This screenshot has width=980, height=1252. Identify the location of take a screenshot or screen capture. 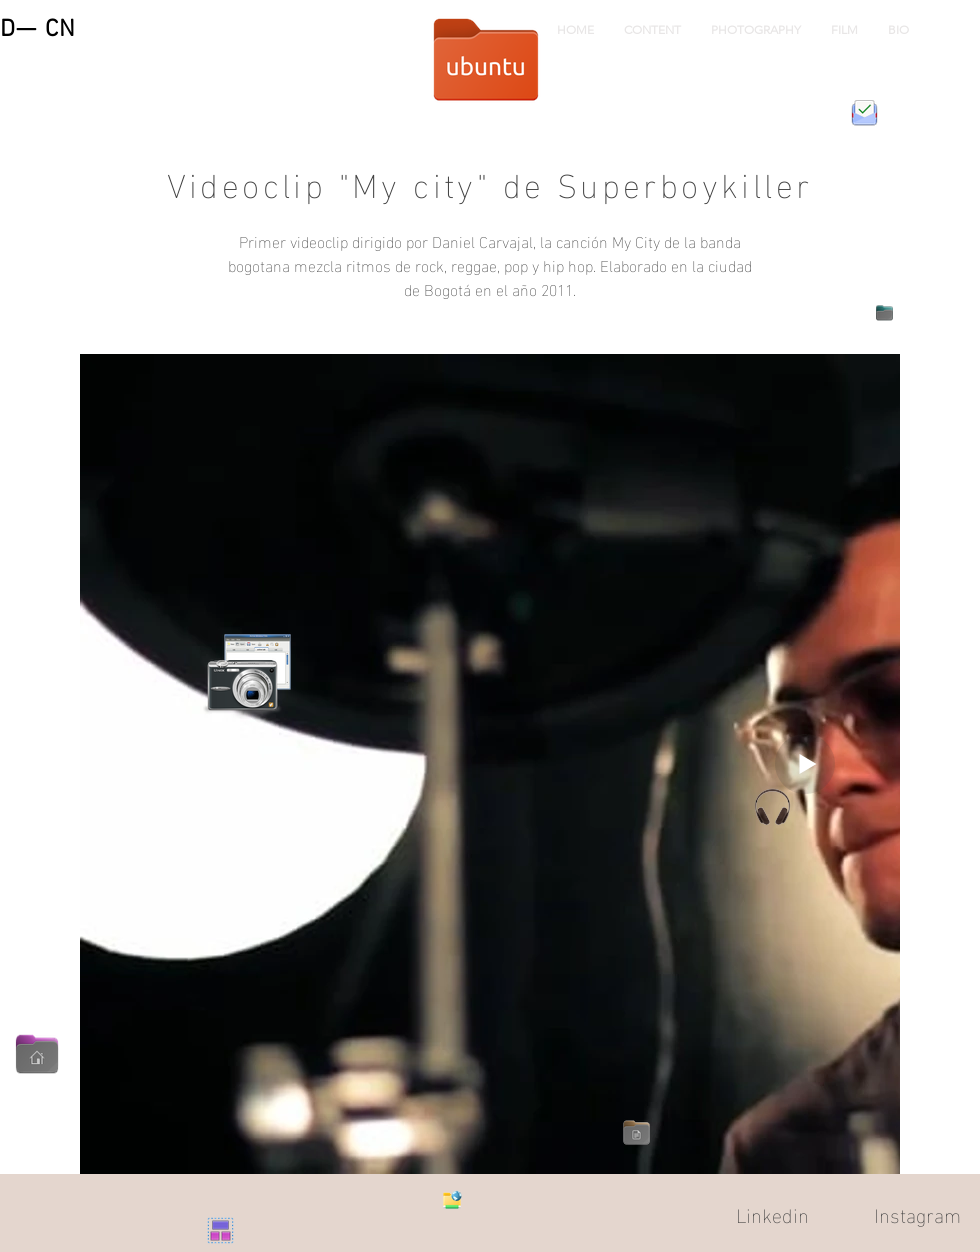
(249, 673).